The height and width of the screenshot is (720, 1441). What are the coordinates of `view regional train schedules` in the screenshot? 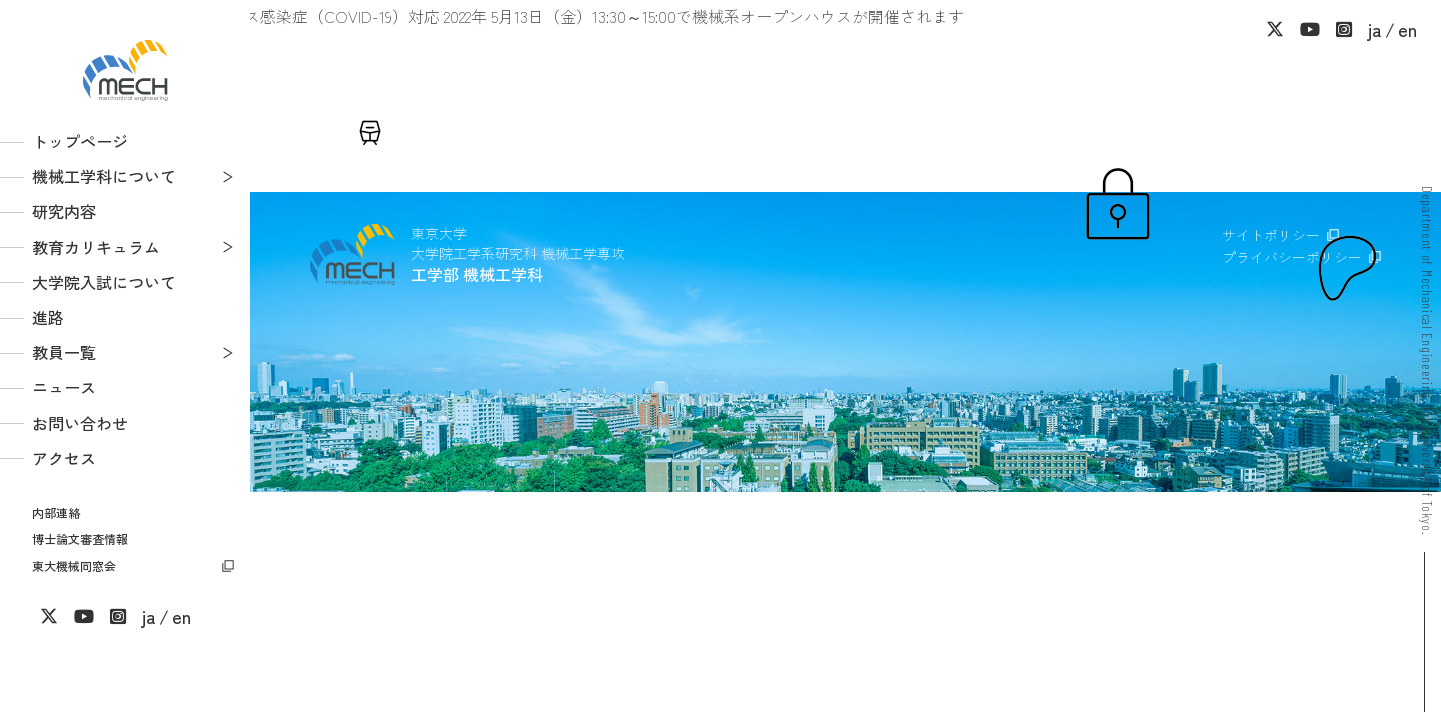 It's located at (370, 132).